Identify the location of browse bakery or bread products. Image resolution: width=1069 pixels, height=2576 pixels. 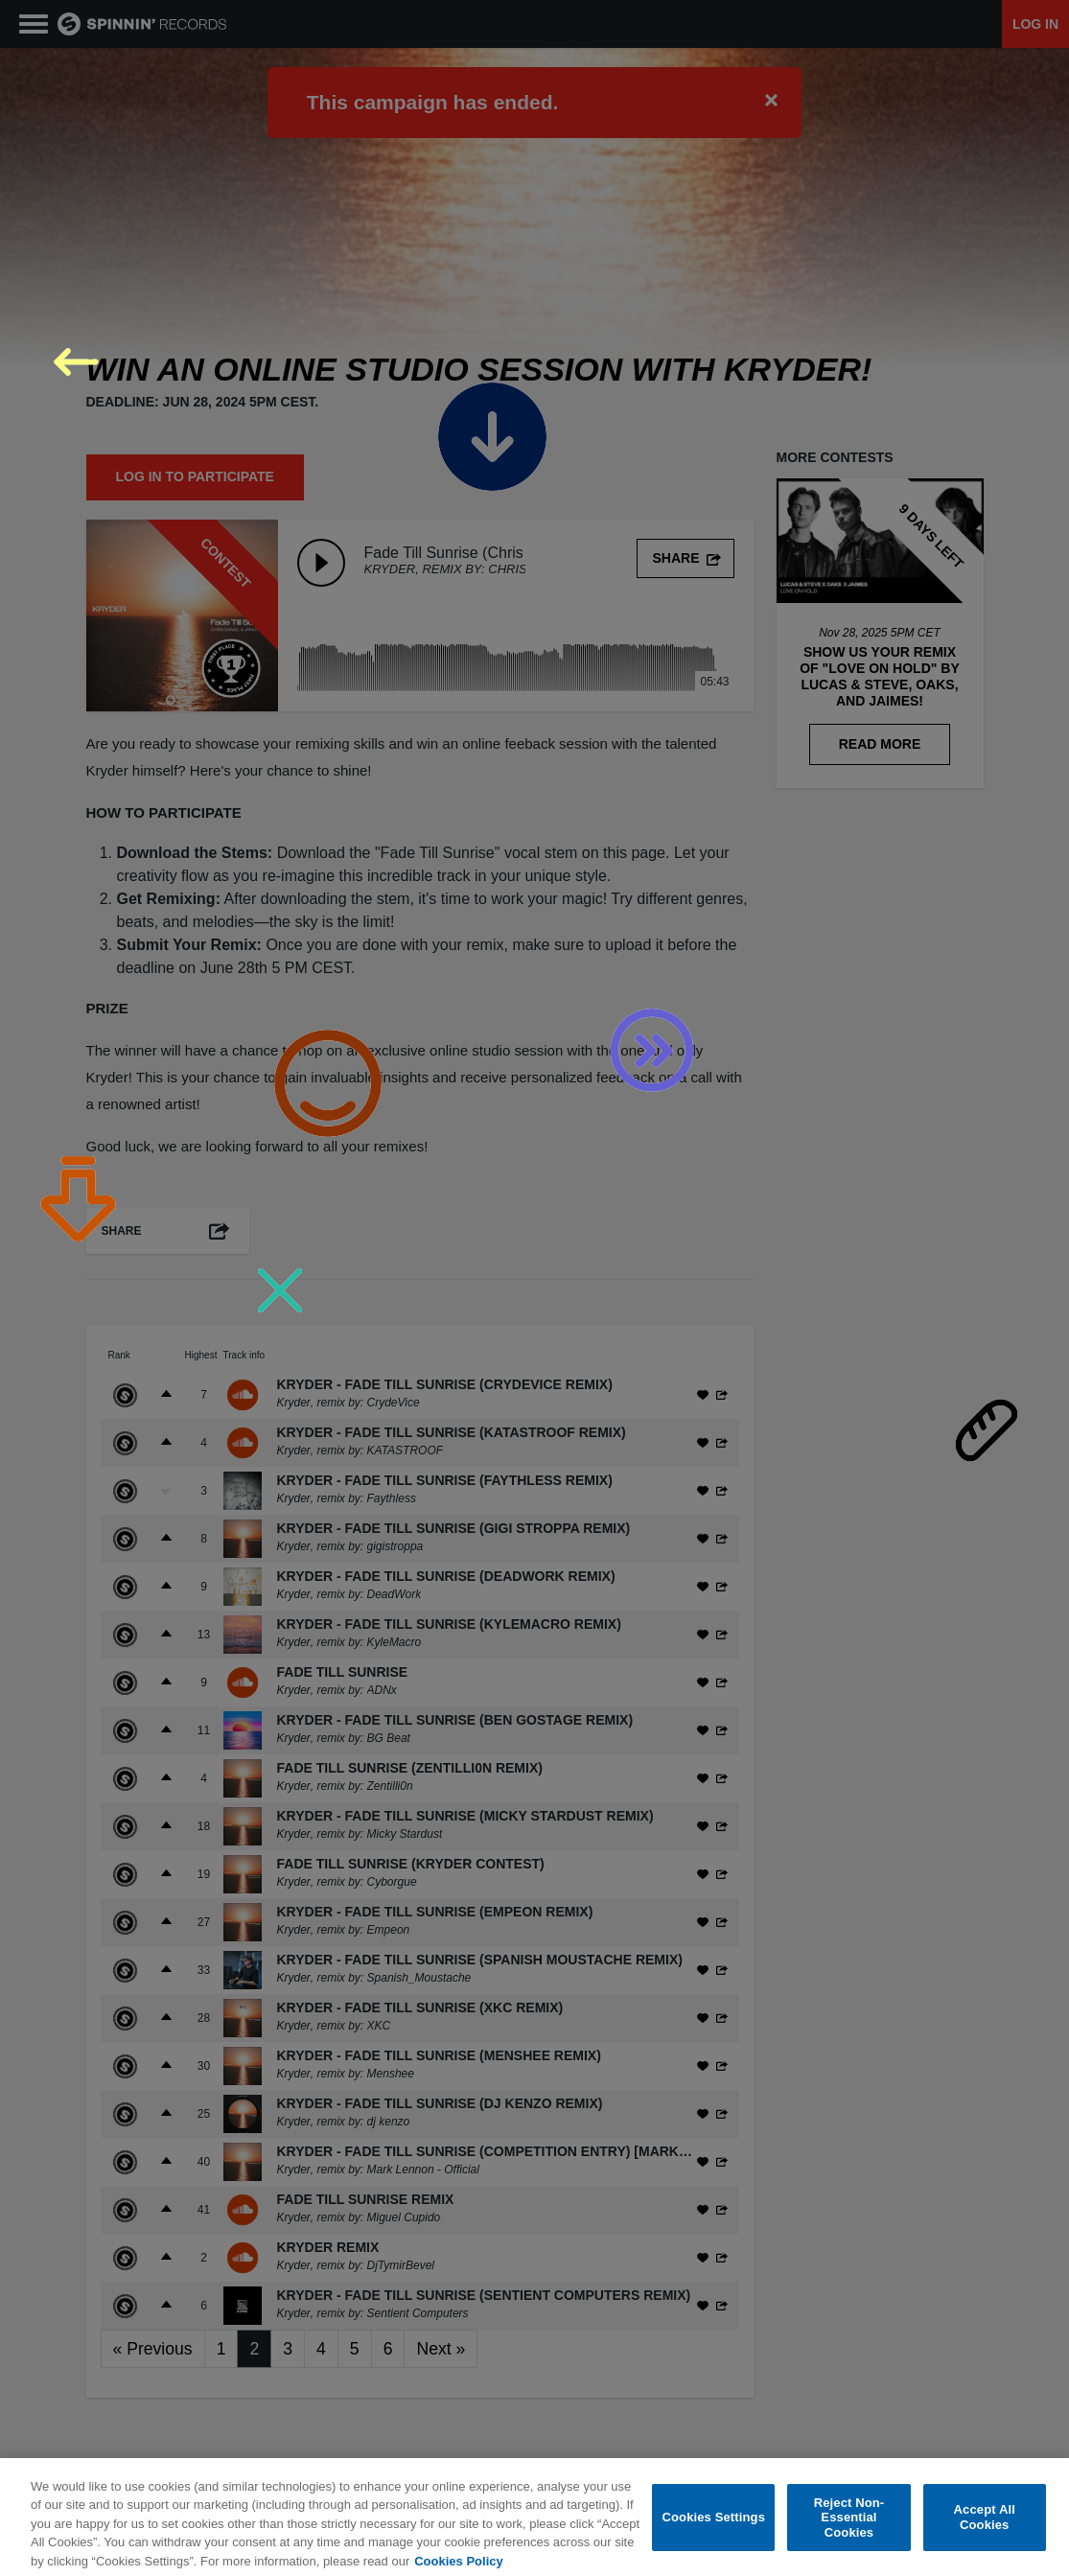
(987, 1430).